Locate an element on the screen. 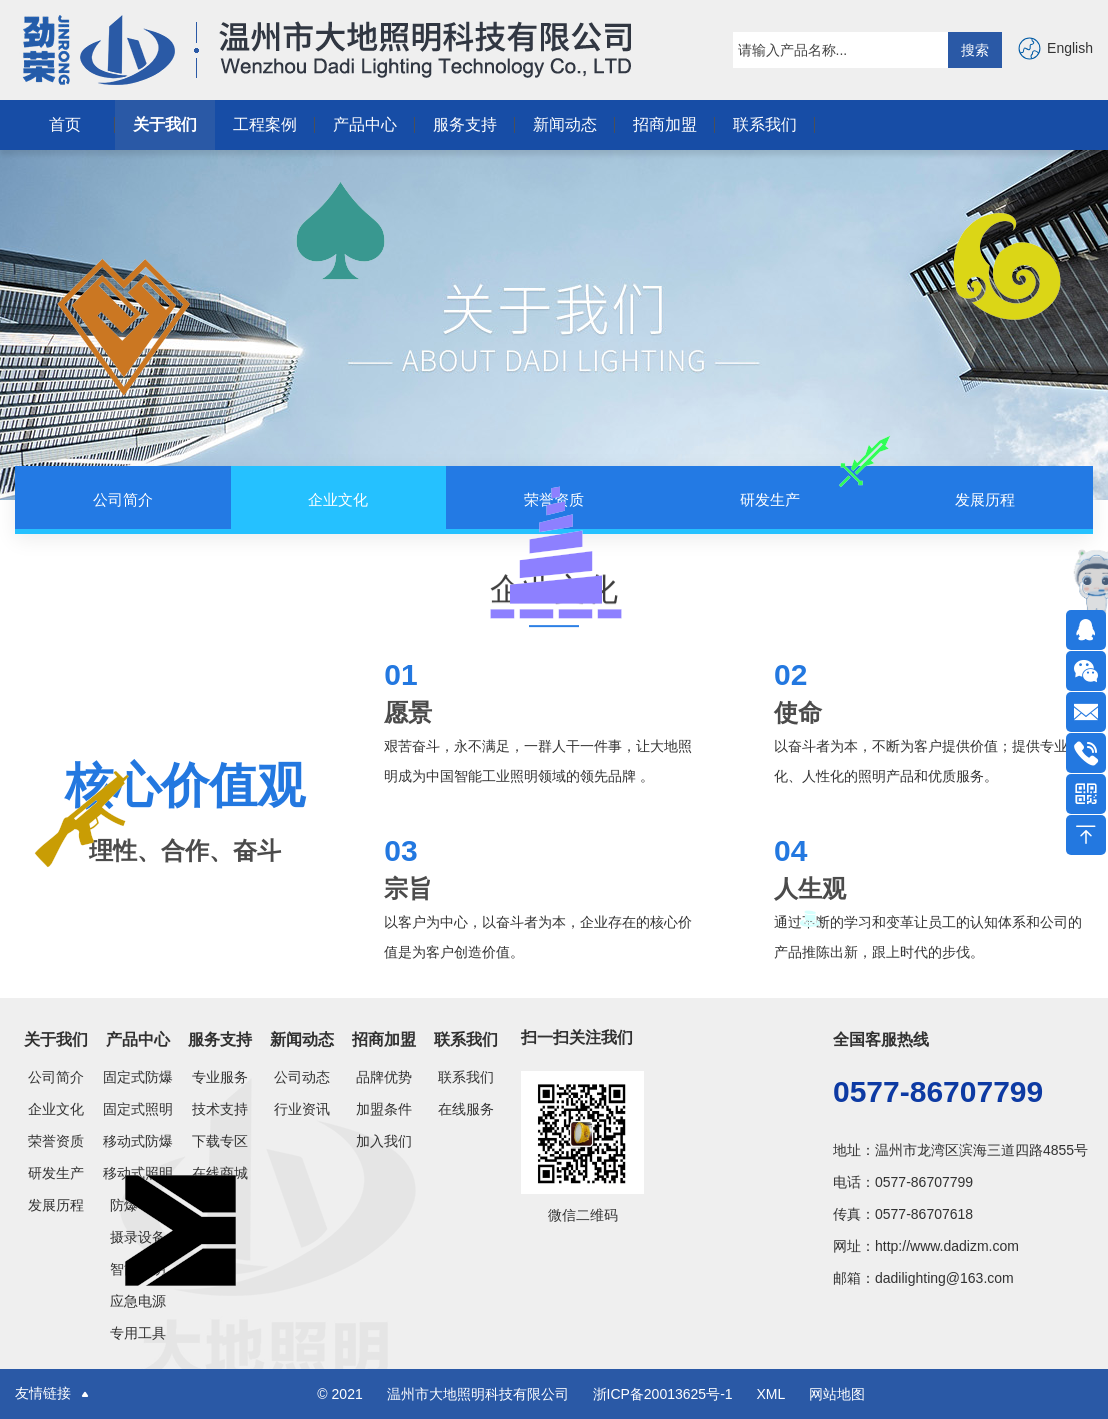 This screenshot has height=1419, width=1108. spades suit symbol in a card game is located at coordinates (340, 230).